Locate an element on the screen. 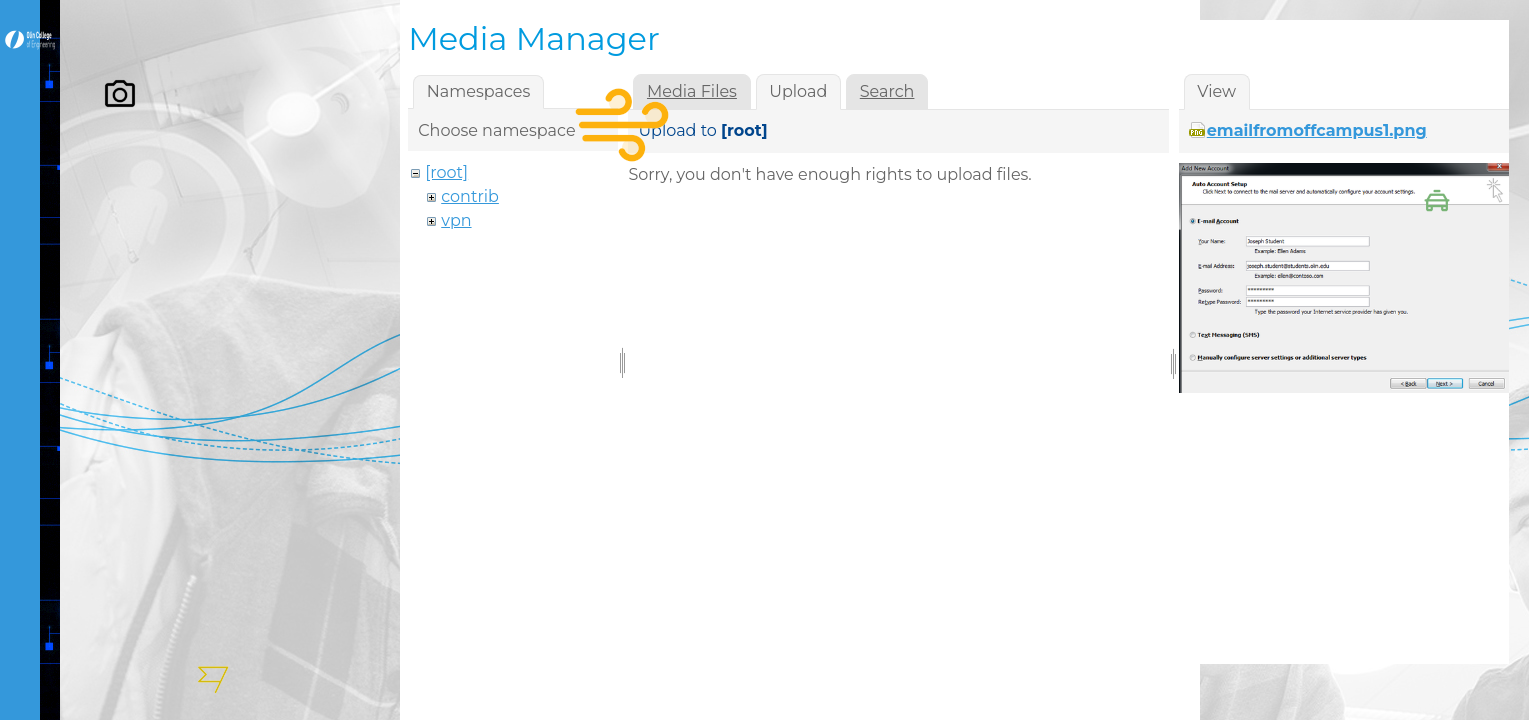  take a photo is located at coordinates (120, 95).